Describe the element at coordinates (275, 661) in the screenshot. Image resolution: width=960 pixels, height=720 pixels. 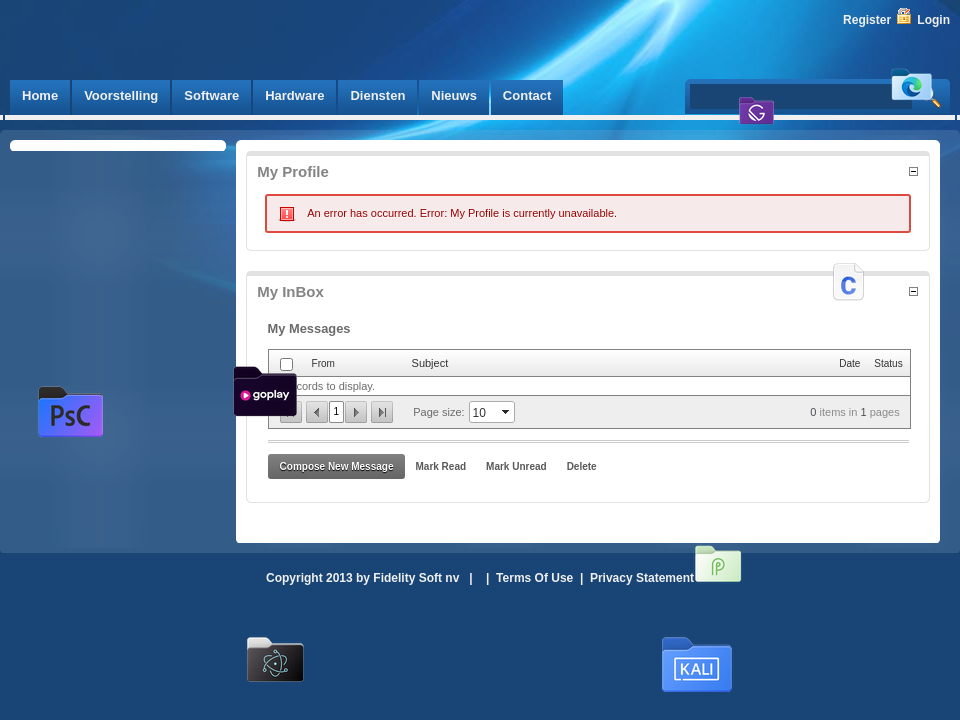
I see `open folder containing electron app files` at that location.